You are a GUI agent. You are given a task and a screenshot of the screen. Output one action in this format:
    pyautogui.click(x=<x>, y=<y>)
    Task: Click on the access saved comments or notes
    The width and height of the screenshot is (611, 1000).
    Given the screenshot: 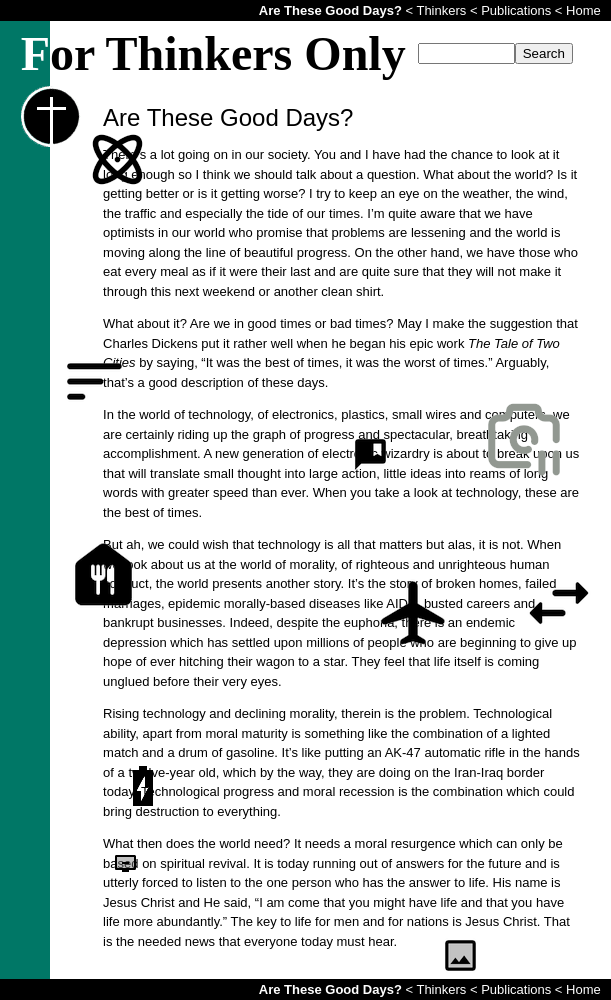 What is the action you would take?
    pyautogui.click(x=370, y=454)
    